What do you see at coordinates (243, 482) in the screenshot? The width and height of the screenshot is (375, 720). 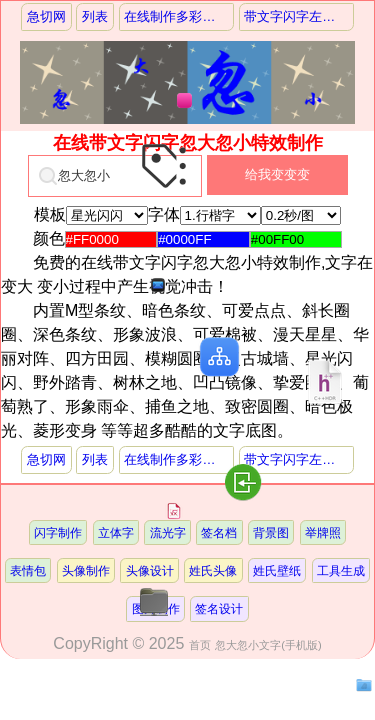 I see `log out of your account` at bounding box center [243, 482].